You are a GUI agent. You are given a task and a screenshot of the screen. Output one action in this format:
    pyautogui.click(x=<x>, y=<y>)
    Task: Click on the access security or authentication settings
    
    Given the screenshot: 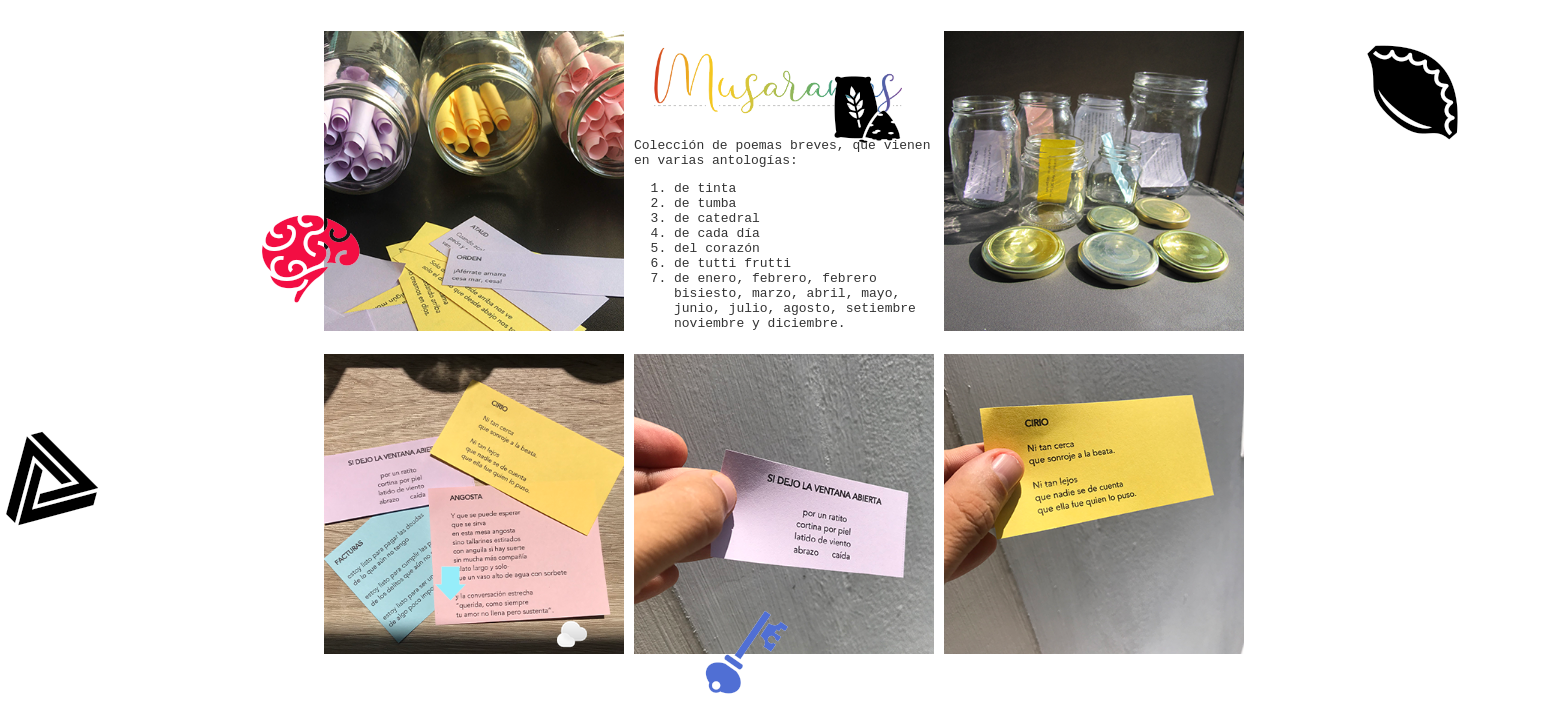 What is the action you would take?
    pyautogui.click(x=747, y=652)
    